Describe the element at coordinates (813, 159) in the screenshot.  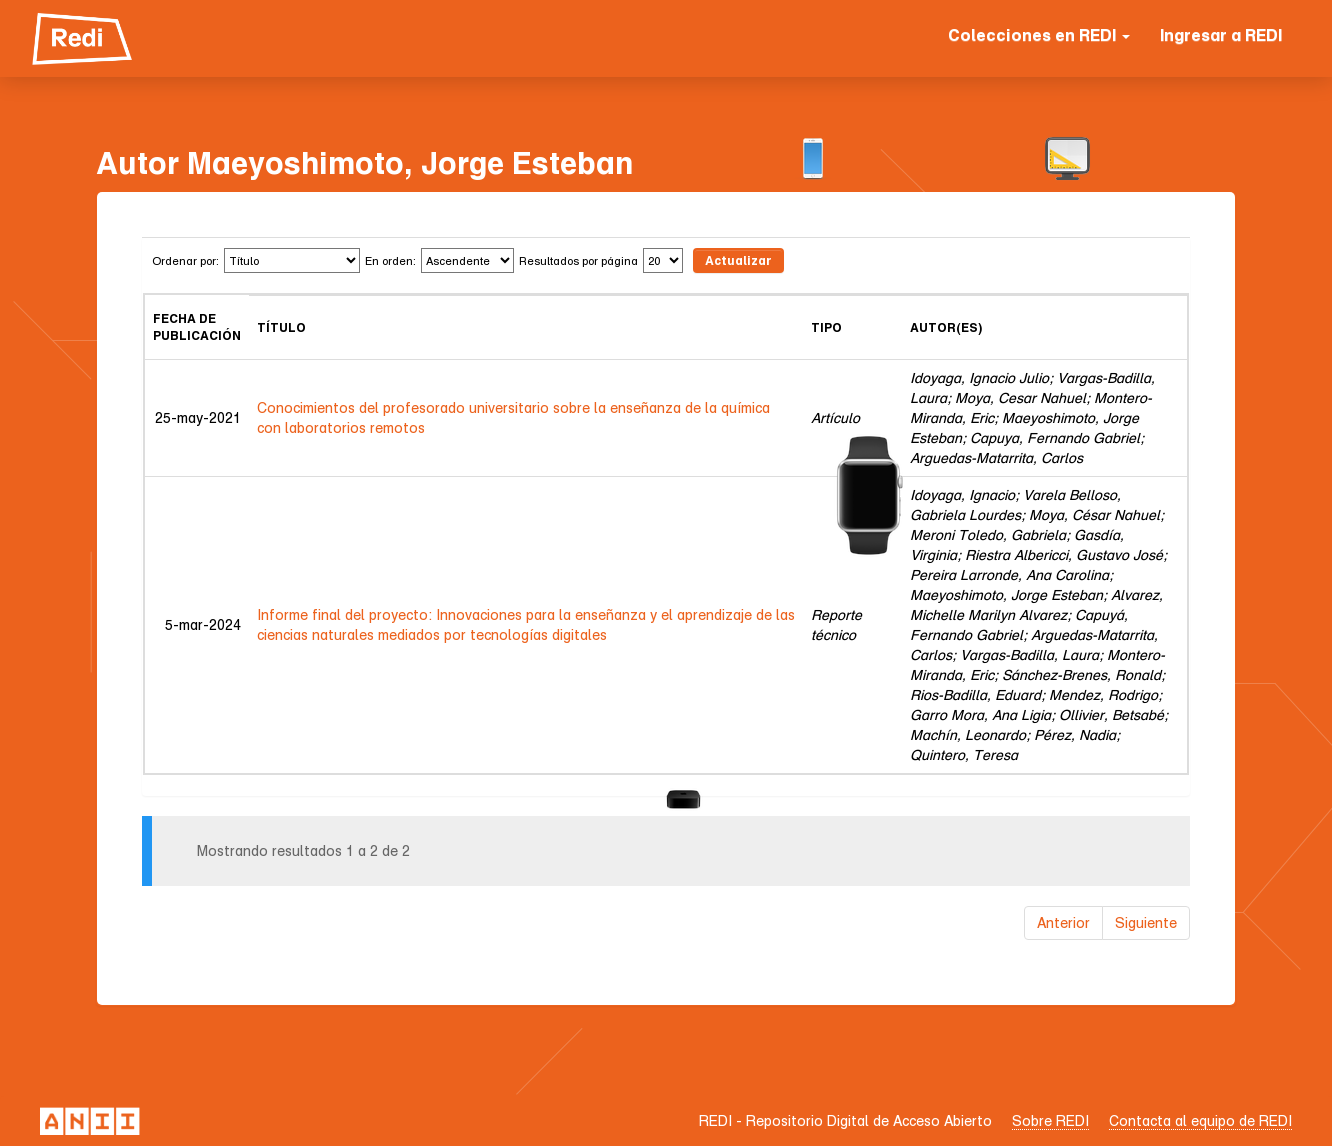
I see `manage connected iPhone device` at that location.